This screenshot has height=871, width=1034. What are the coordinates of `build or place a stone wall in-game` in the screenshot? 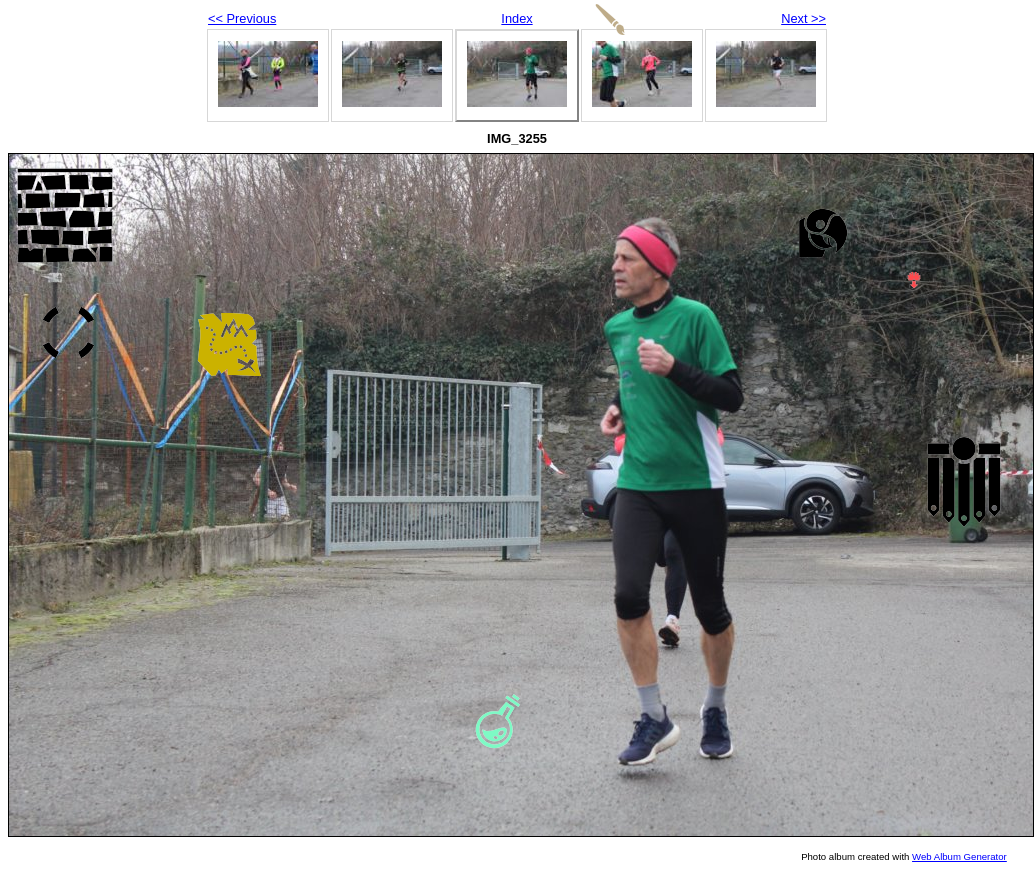 It's located at (65, 215).